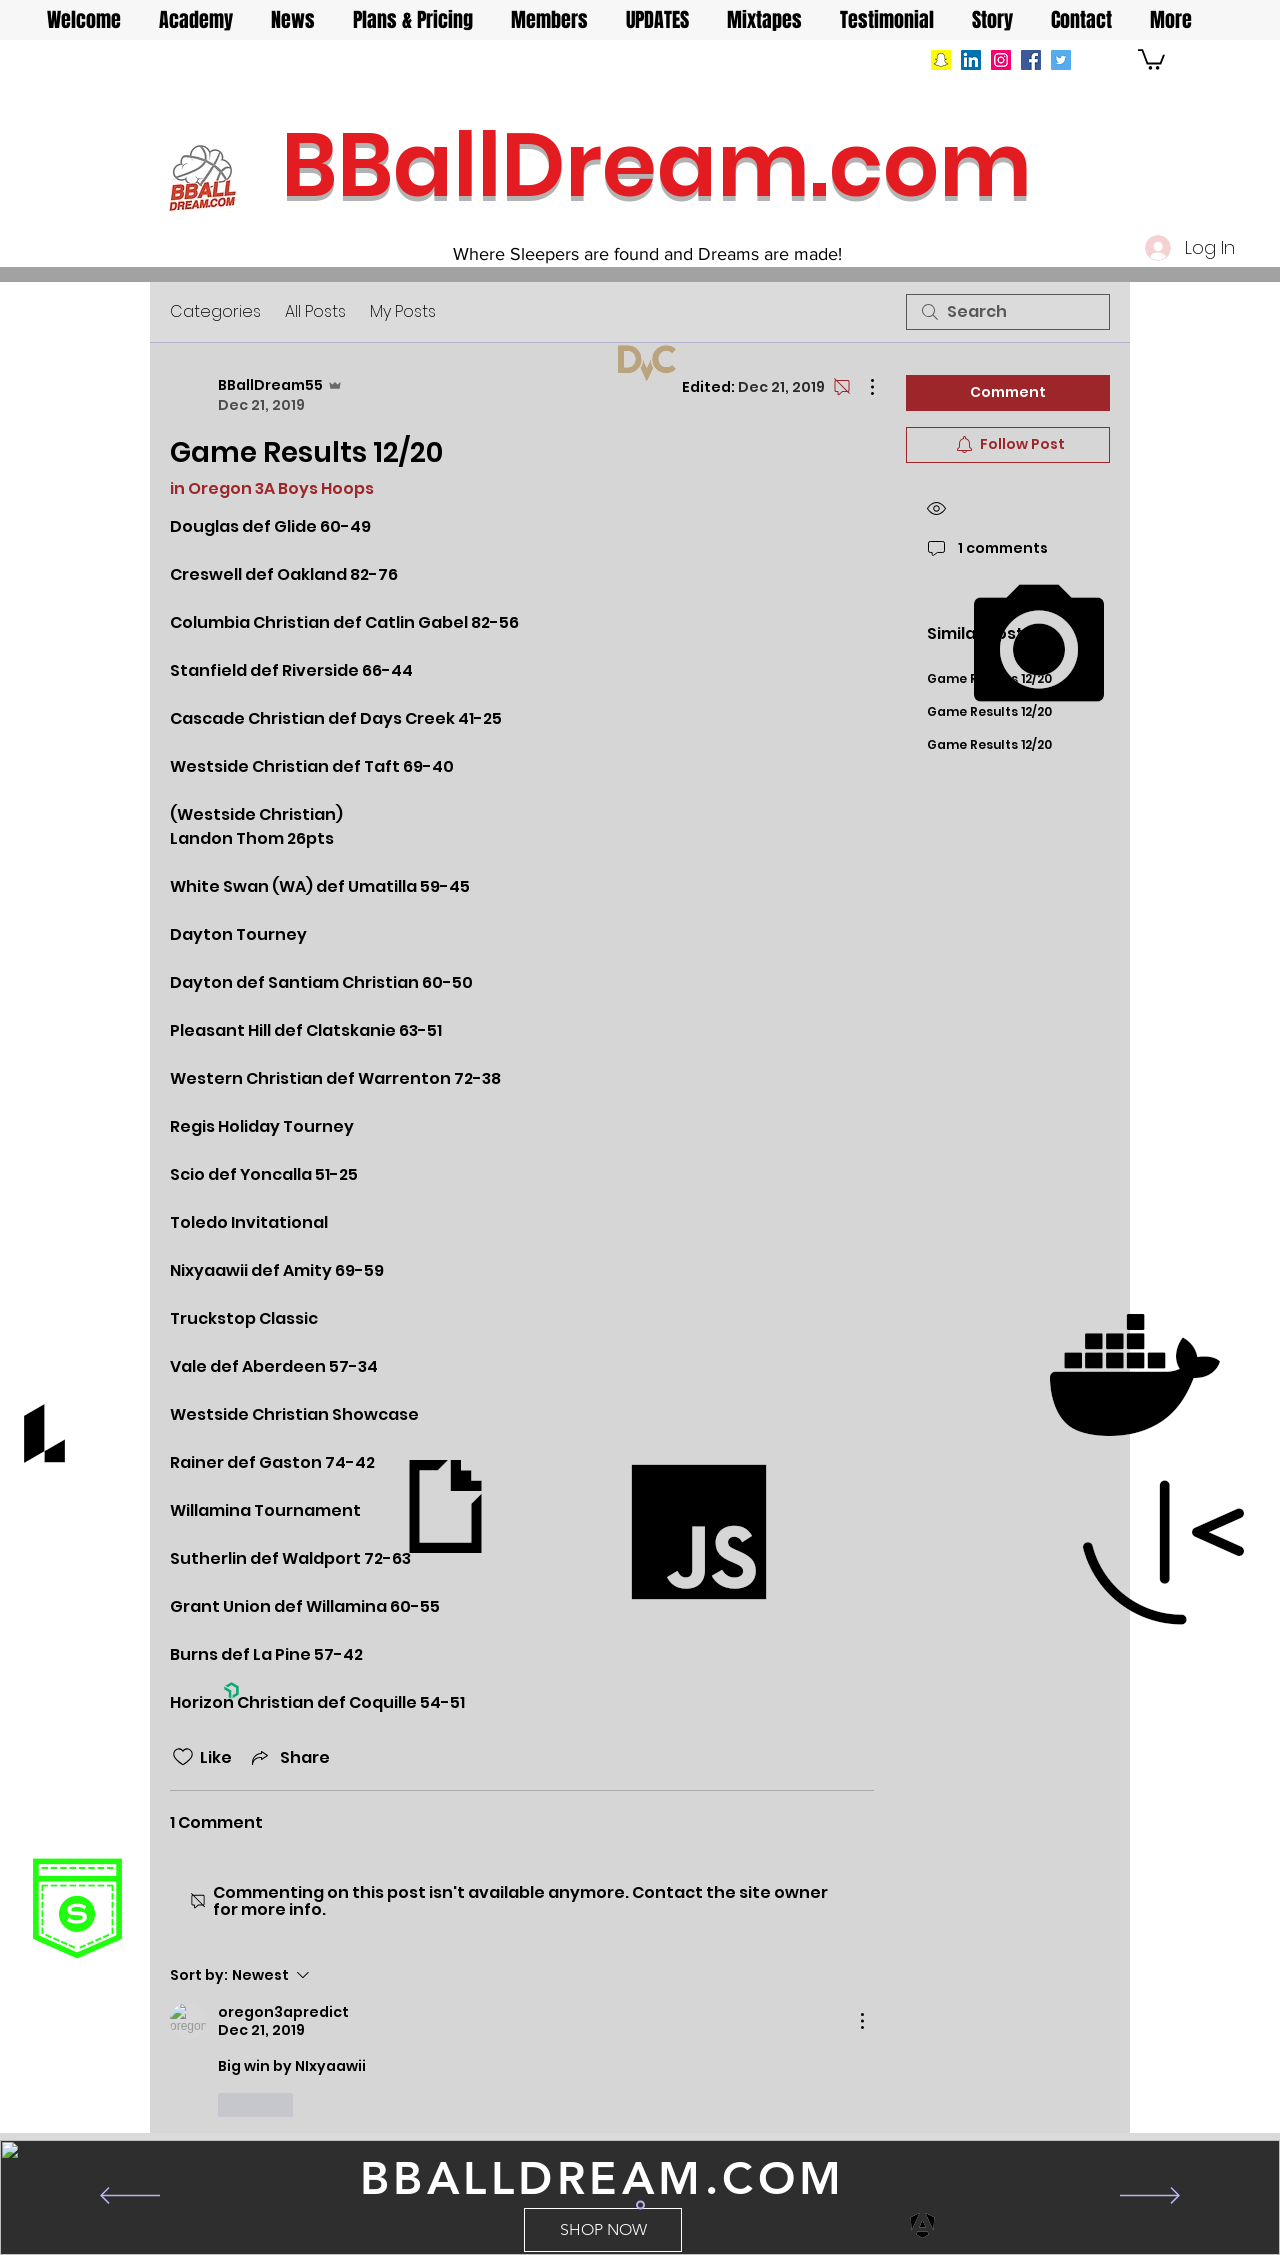 Image resolution: width=1280 pixels, height=2255 pixels. What do you see at coordinates (1135, 1375) in the screenshot?
I see `open Docker container management` at bounding box center [1135, 1375].